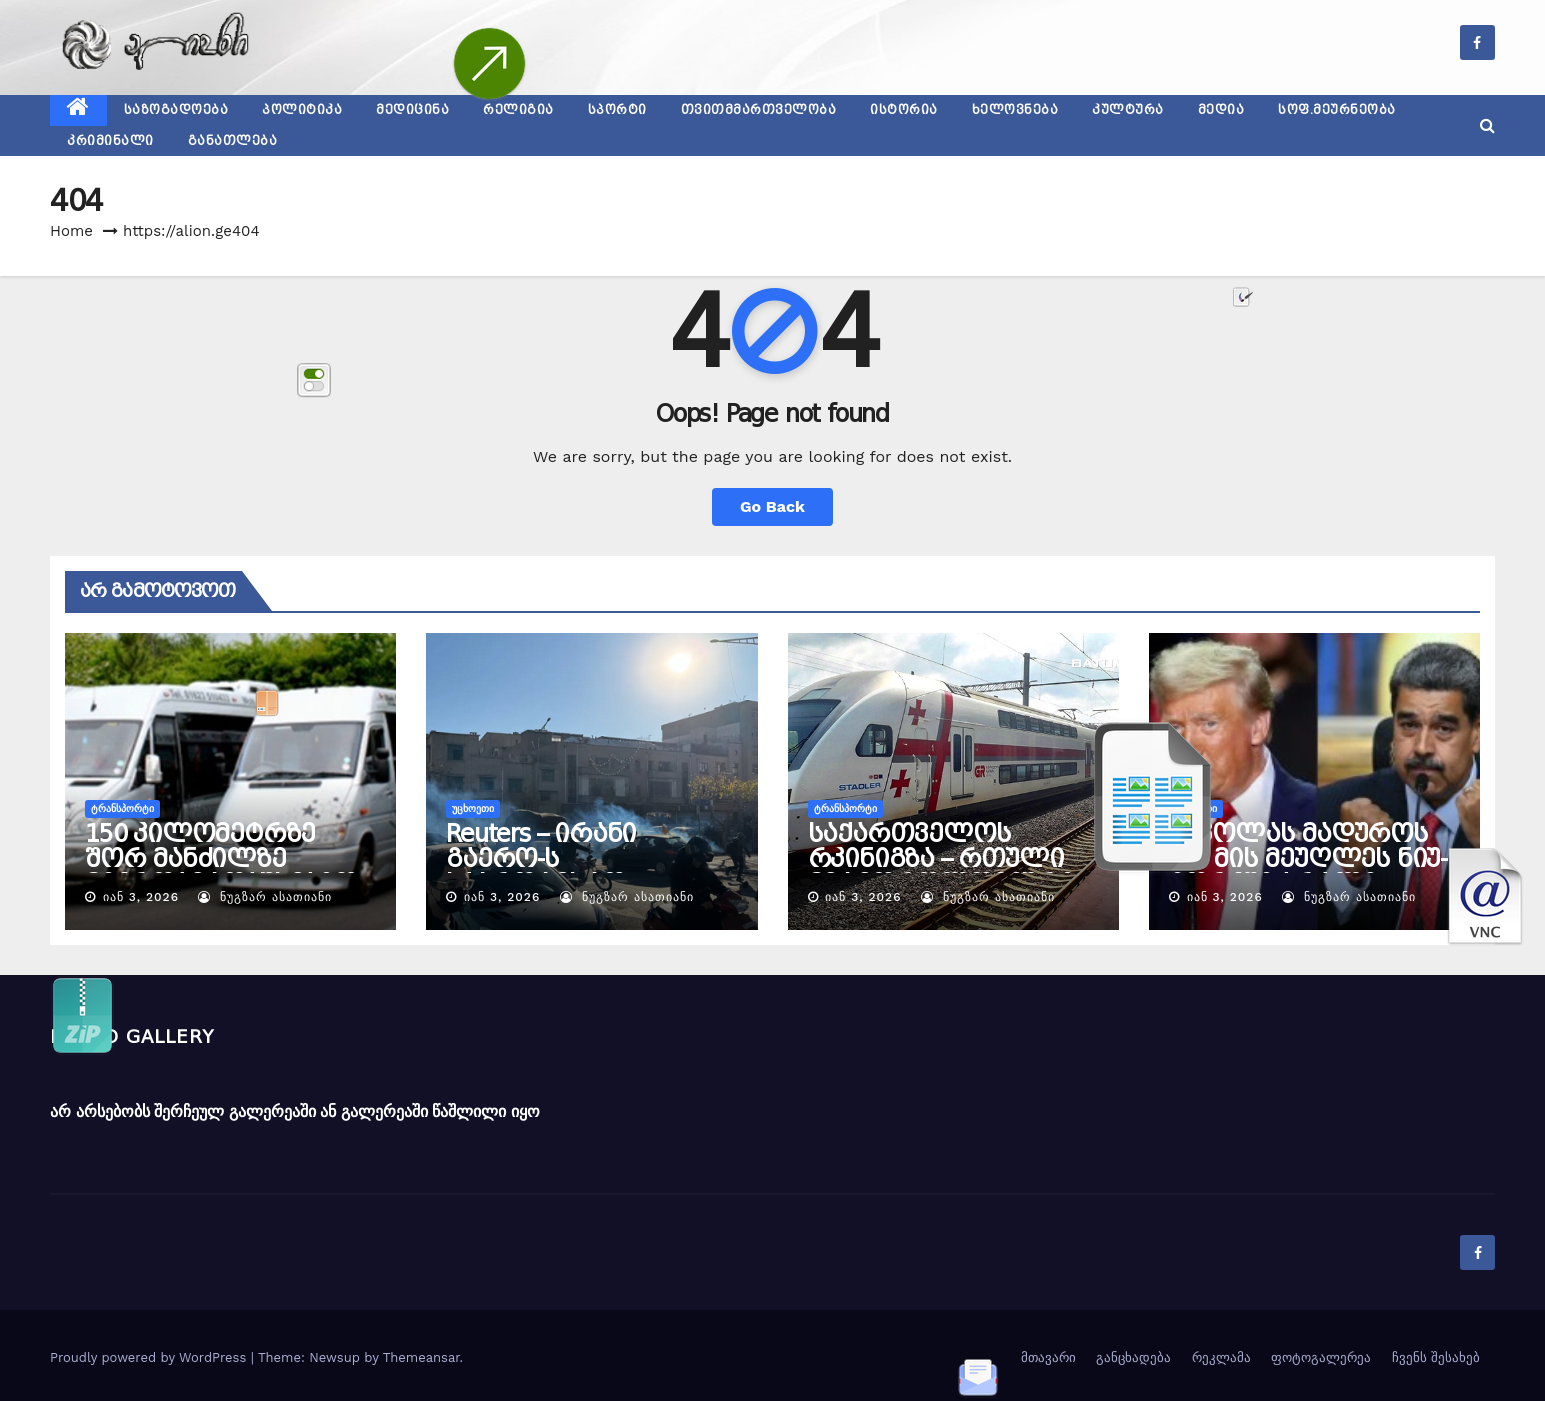 The image size is (1545, 1401). What do you see at coordinates (267, 703) in the screenshot?
I see `a package or archive file type` at bounding box center [267, 703].